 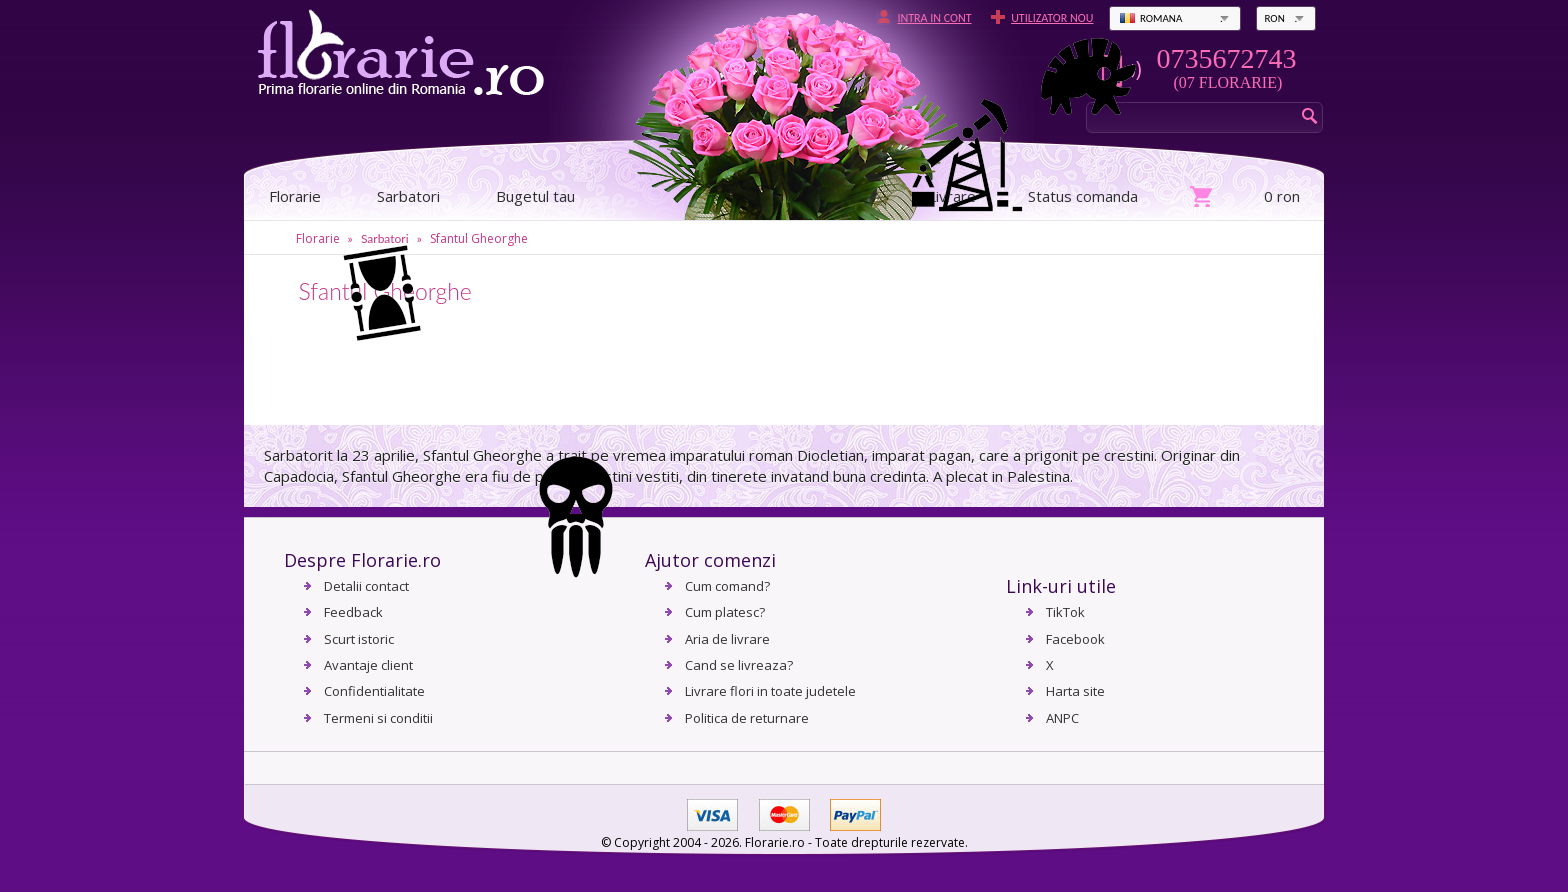 I want to click on access oil production or extraction features, so click(x=967, y=155).